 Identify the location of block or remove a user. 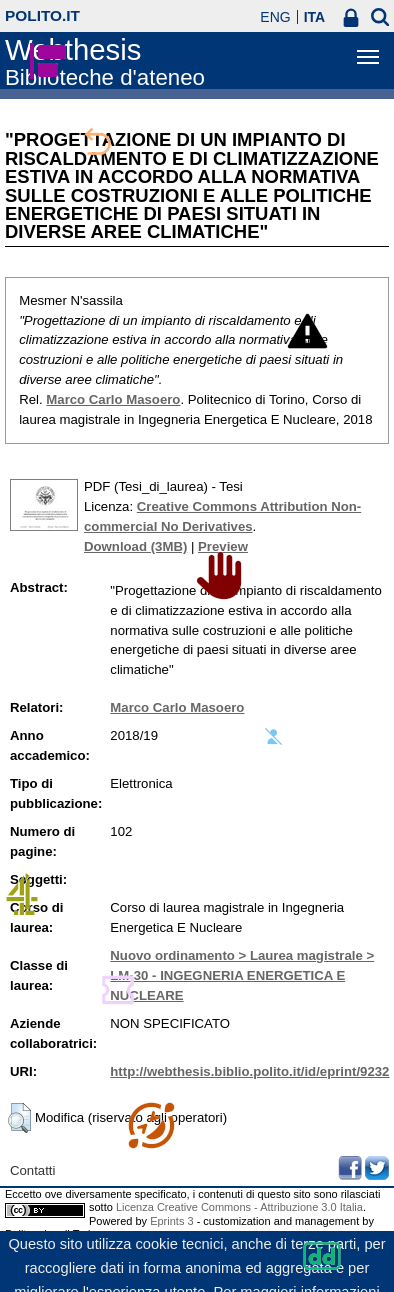
(273, 736).